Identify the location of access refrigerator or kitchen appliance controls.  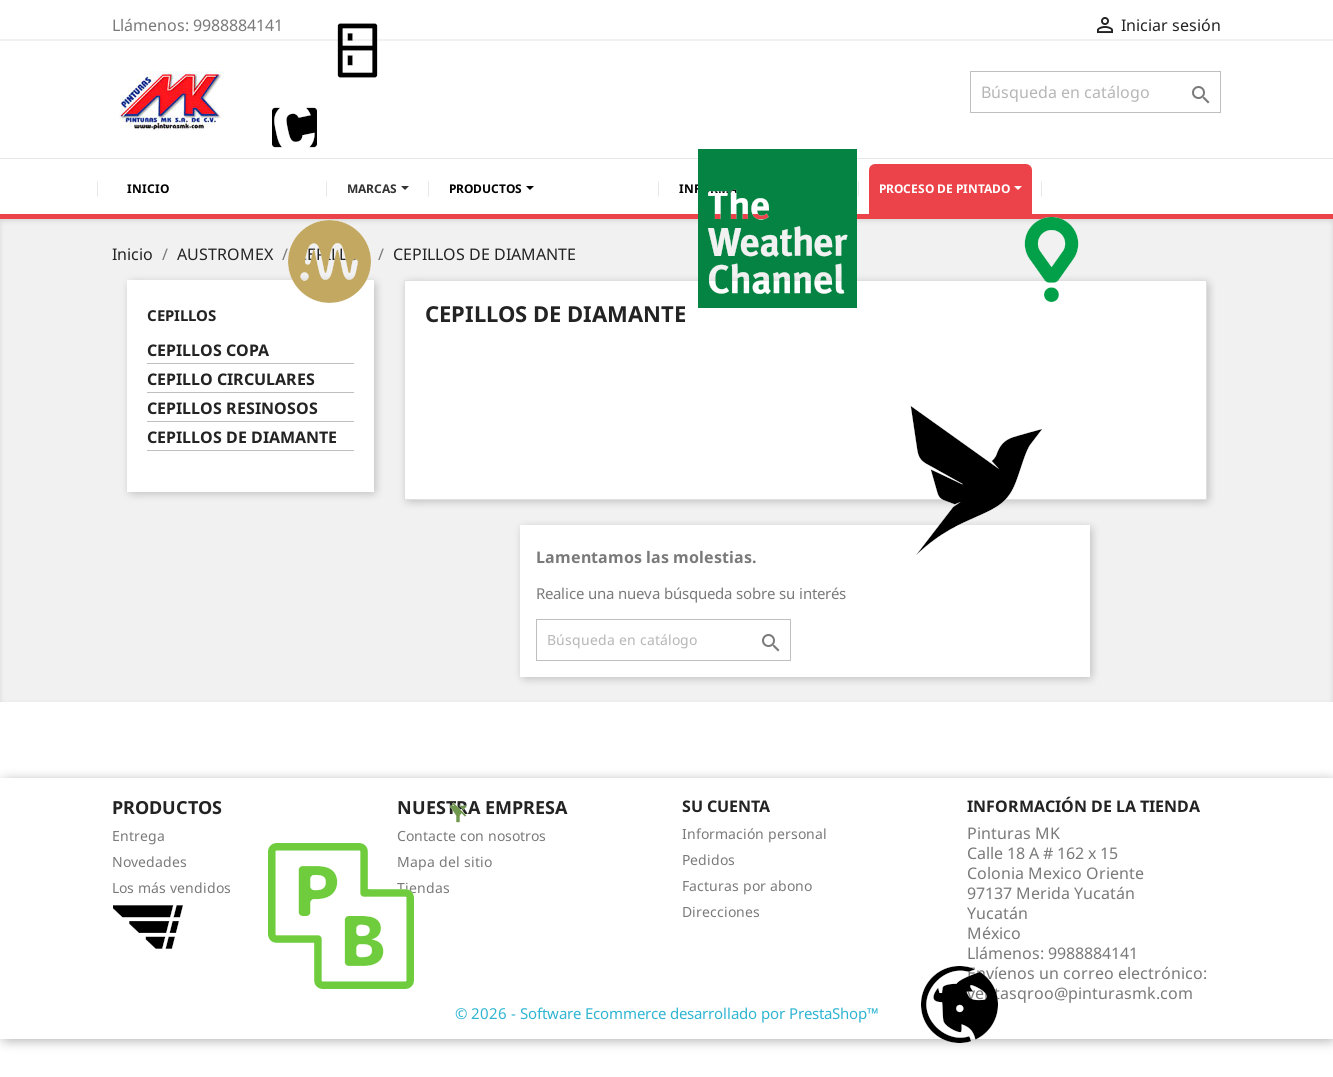
(357, 50).